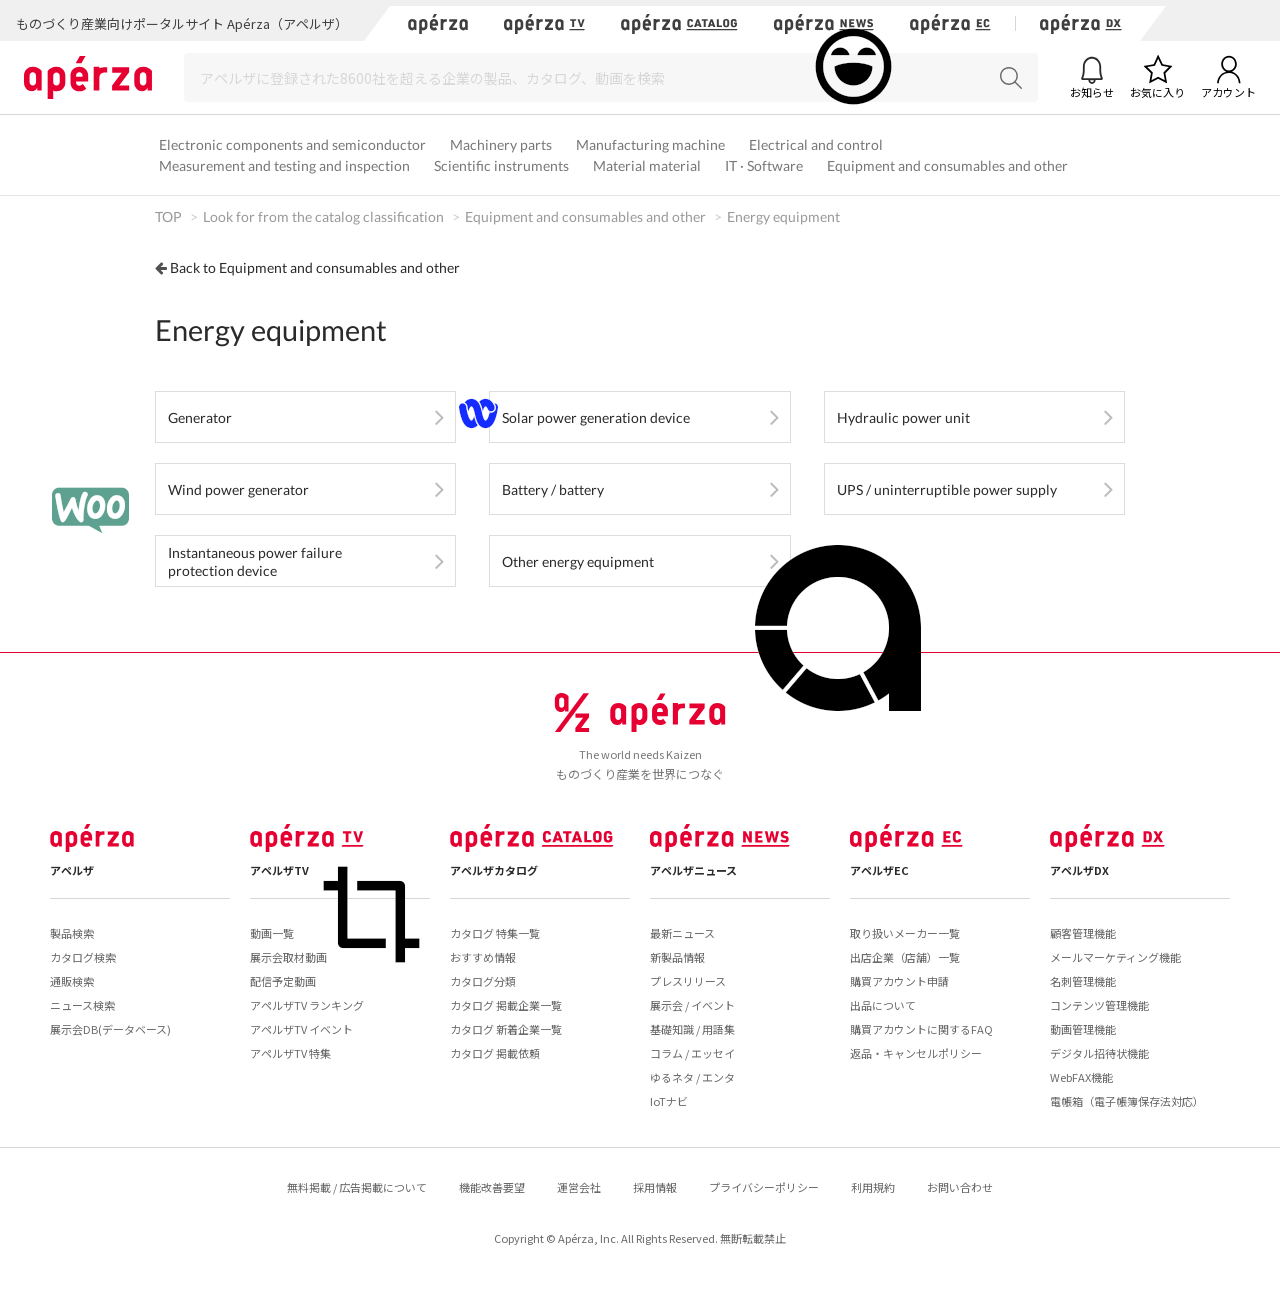  Describe the element at coordinates (838, 628) in the screenshot. I see `akaunting accounting software logo` at that location.